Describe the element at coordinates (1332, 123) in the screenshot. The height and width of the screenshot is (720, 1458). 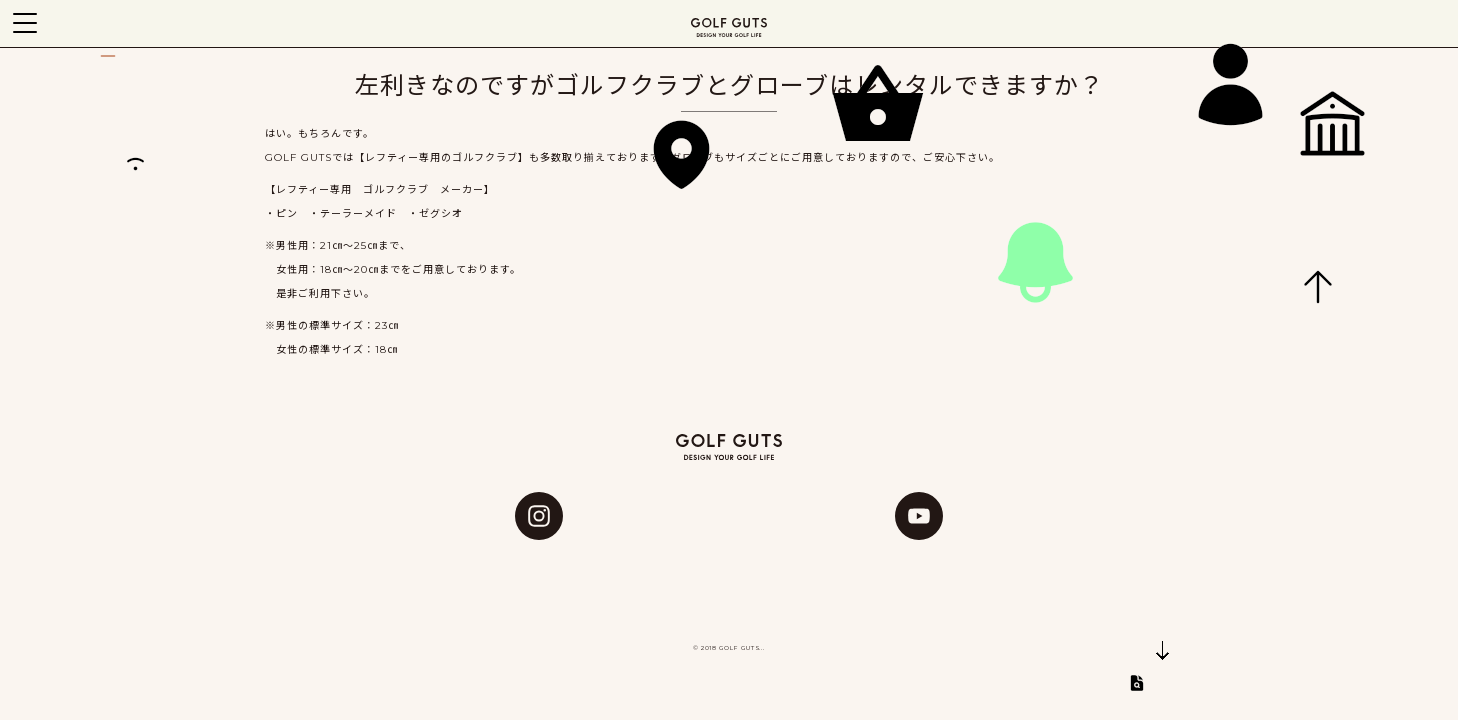
I see `access library or archives` at that location.